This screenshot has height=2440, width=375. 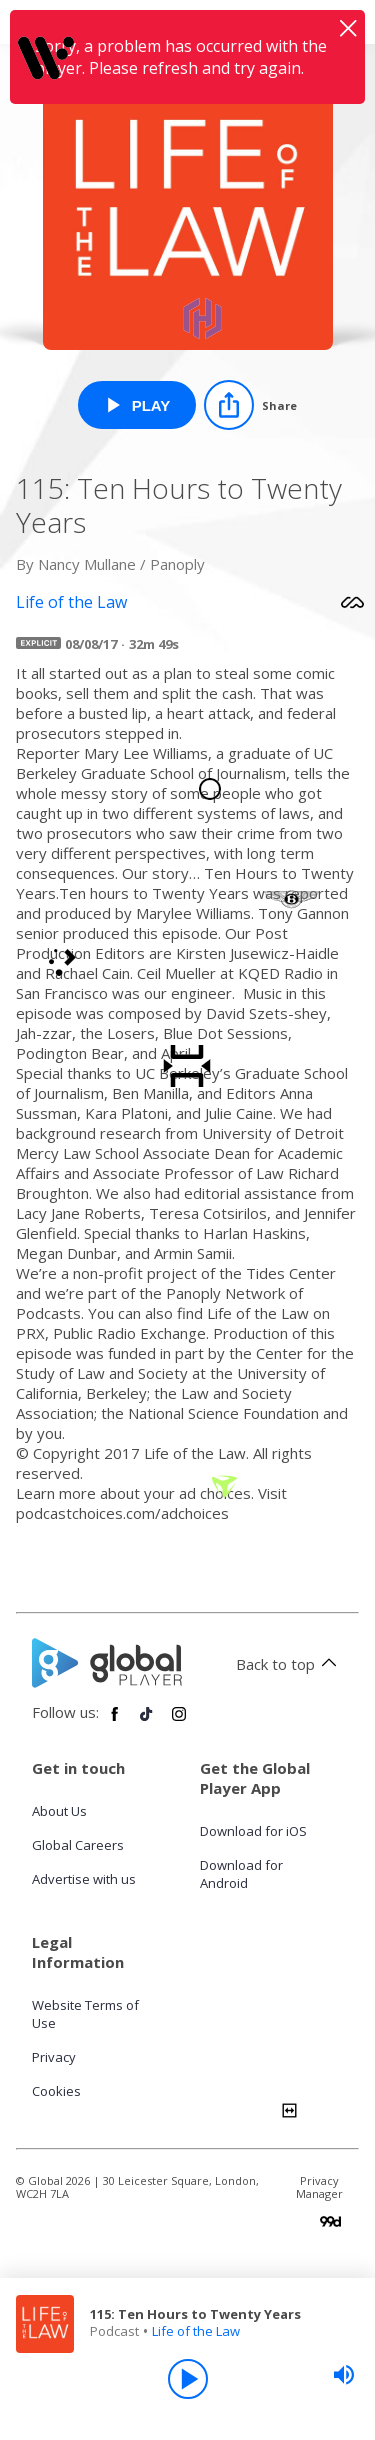 What do you see at coordinates (330, 2221) in the screenshot?
I see `99designs logo - link to design marketplace platform` at bounding box center [330, 2221].